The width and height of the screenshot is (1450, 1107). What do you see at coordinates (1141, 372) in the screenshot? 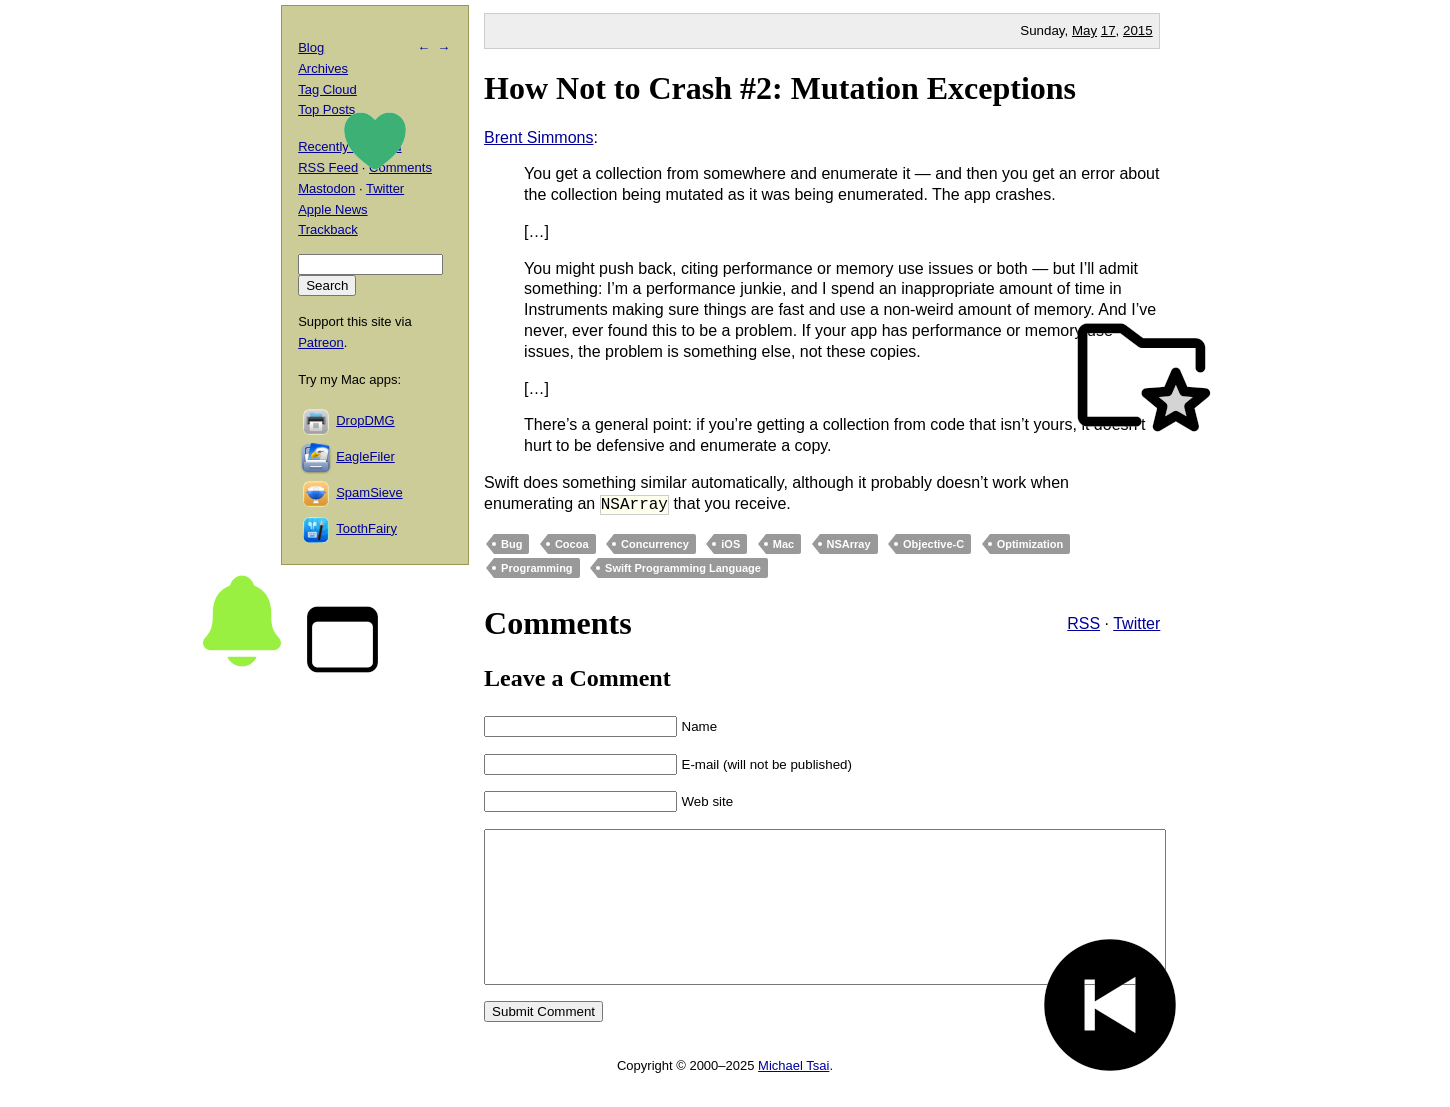
I see `access your starred or favorite folders` at bounding box center [1141, 372].